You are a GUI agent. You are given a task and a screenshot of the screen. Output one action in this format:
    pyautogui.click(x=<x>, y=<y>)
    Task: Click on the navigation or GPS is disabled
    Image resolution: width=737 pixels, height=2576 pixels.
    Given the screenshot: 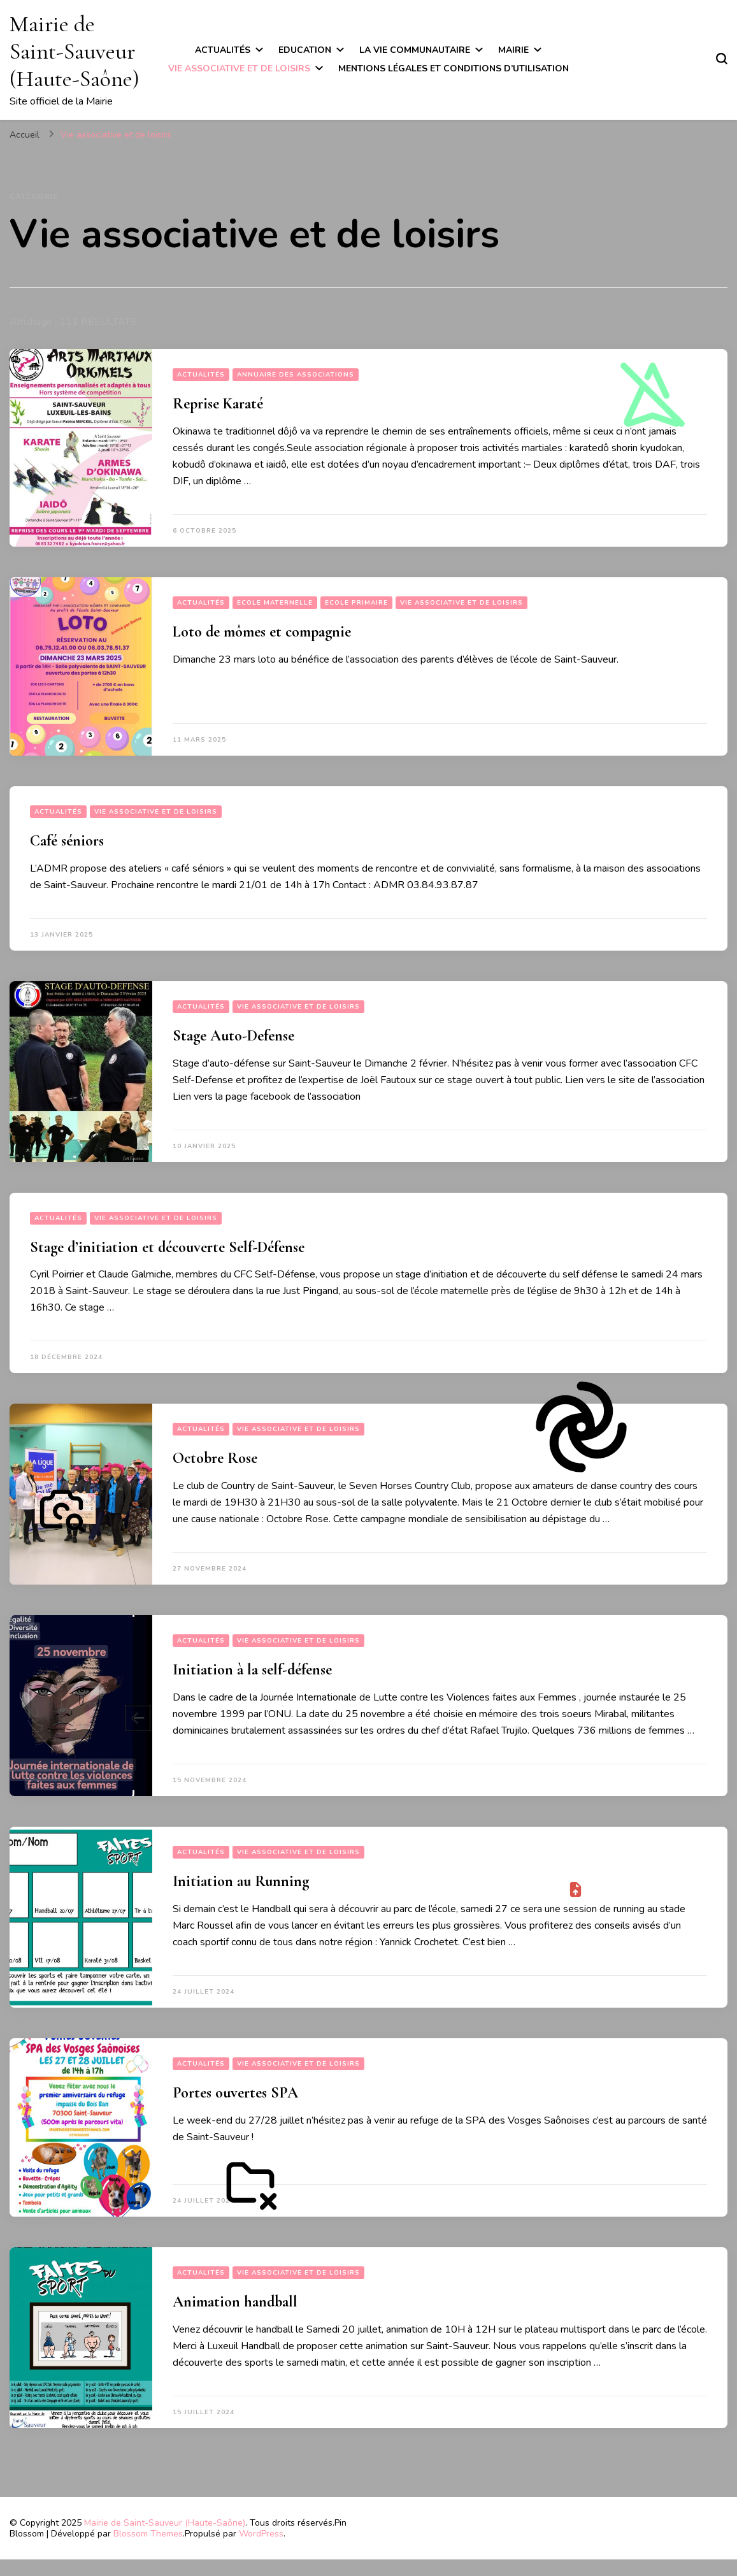 What is the action you would take?
    pyautogui.click(x=652, y=394)
    